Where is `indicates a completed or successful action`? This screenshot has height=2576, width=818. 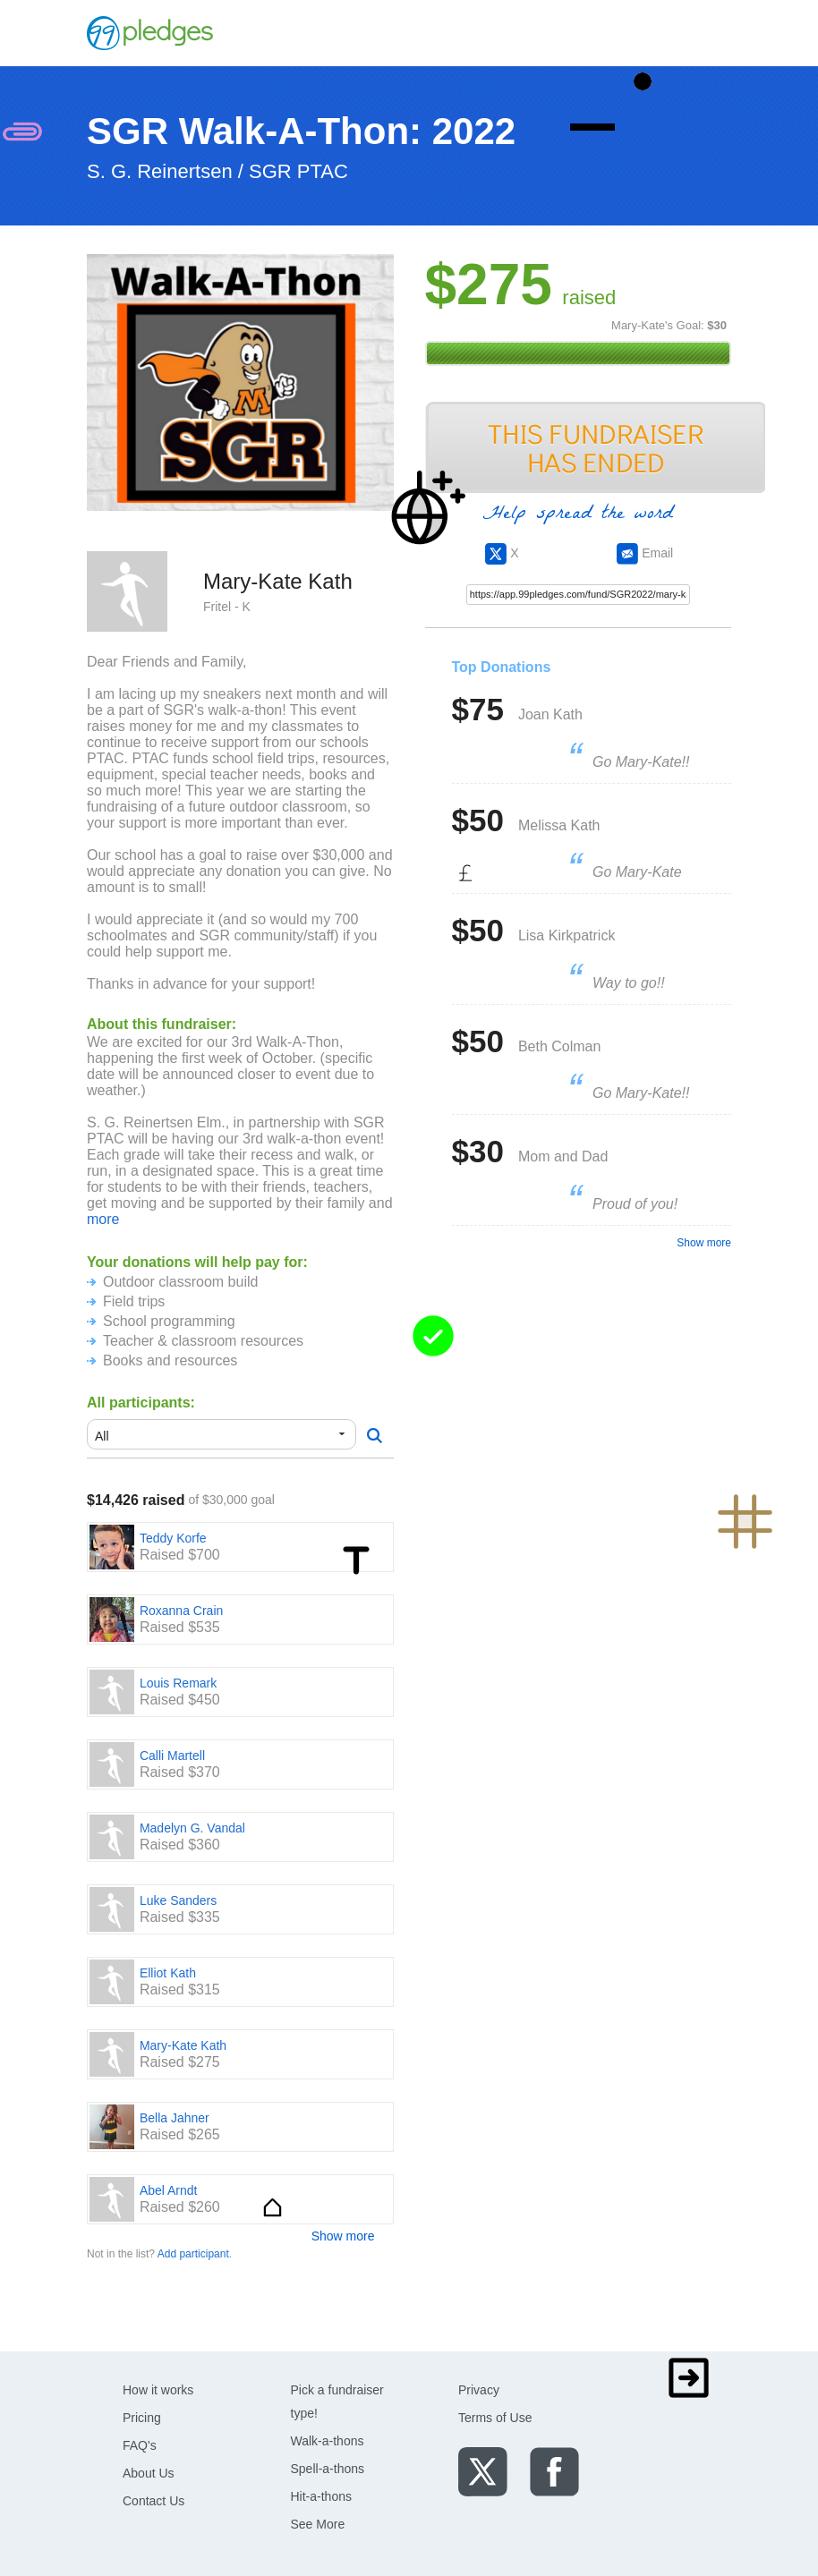 indicates a completed or successful action is located at coordinates (433, 1336).